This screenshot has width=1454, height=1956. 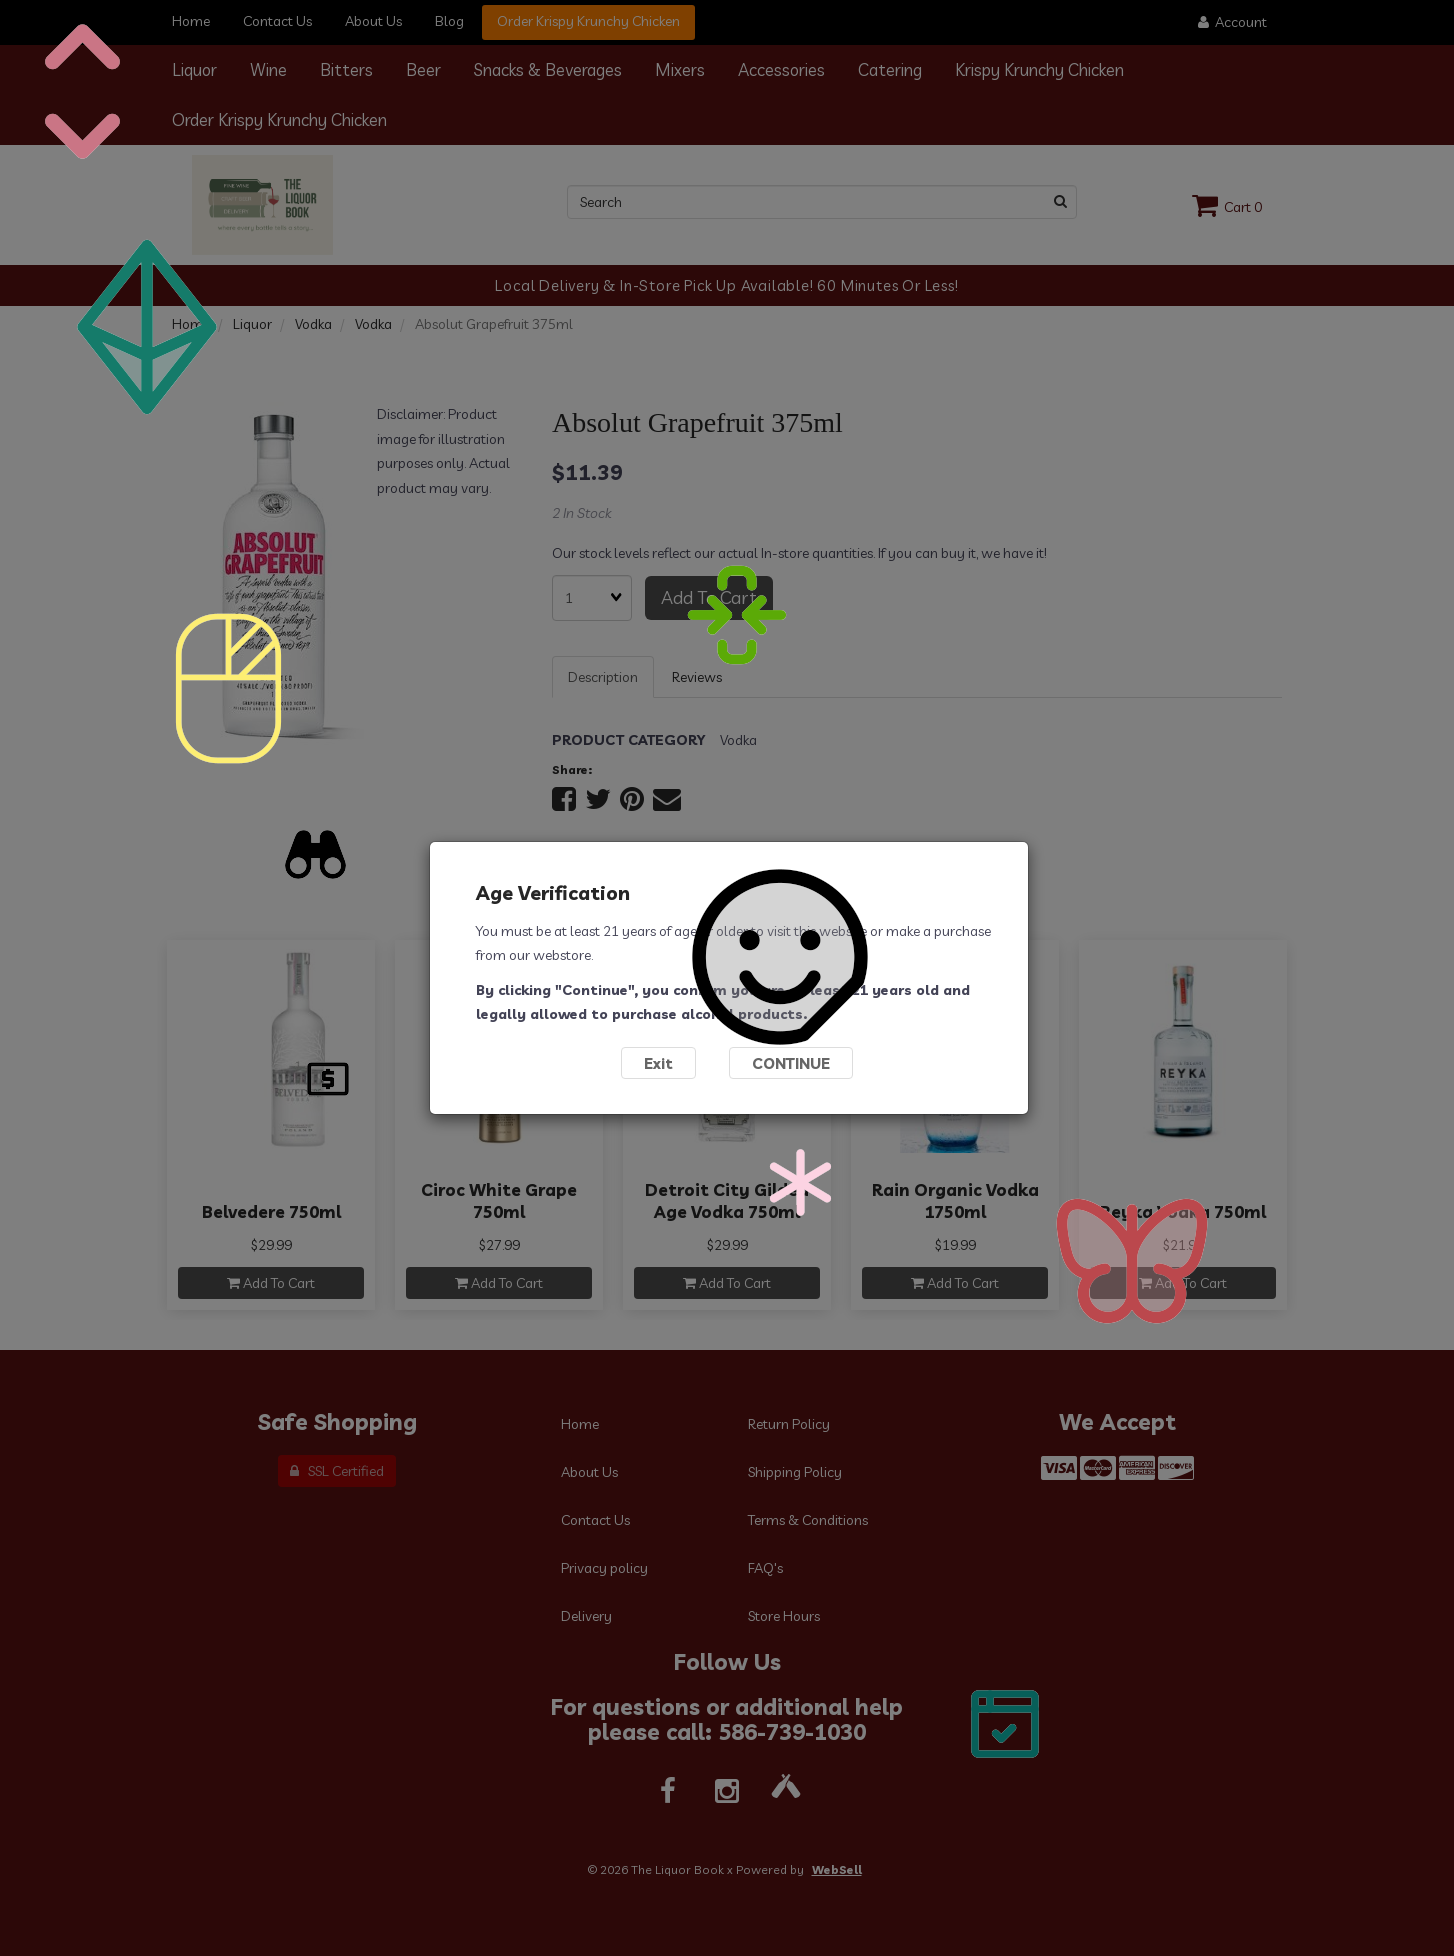 What do you see at coordinates (800, 1182) in the screenshot?
I see `indicates a required field in a form` at bounding box center [800, 1182].